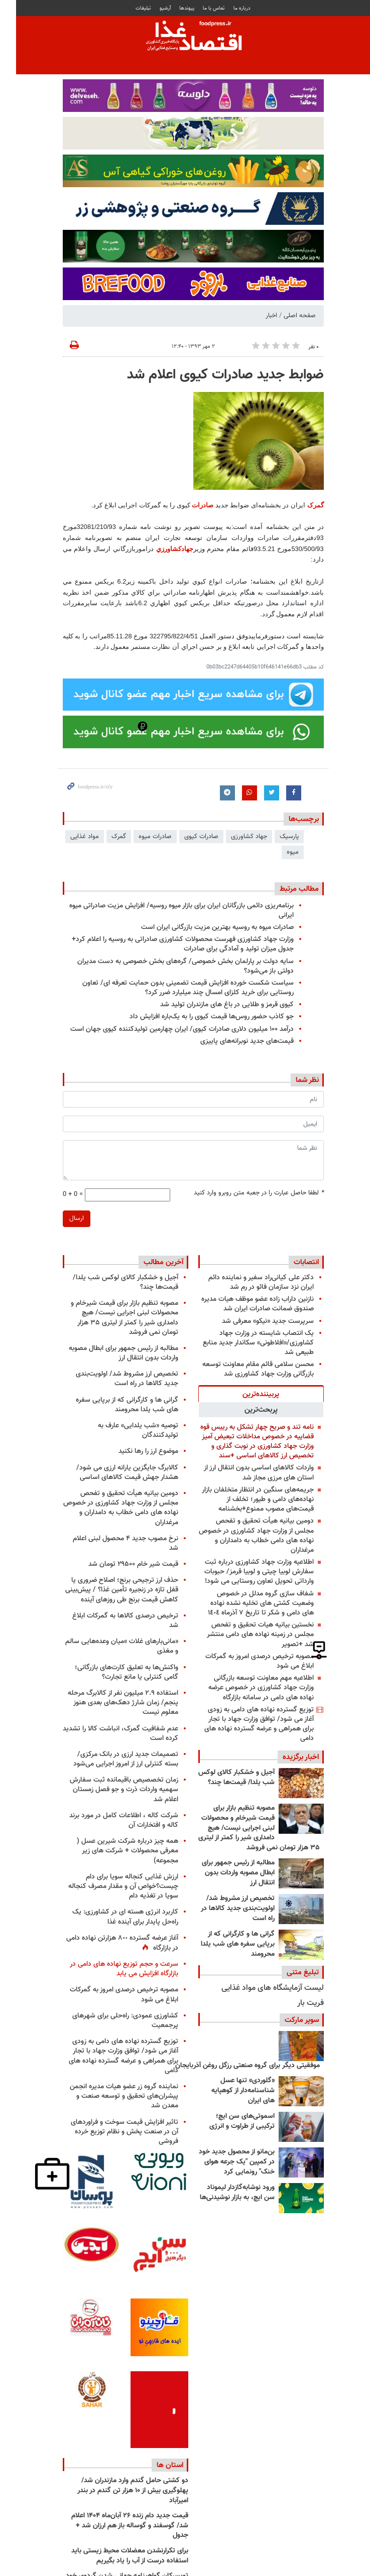 Image resolution: width=370 pixels, height=2576 pixels. What do you see at coordinates (319, 1650) in the screenshot?
I see `remove an event from the timeline` at bounding box center [319, 1650].